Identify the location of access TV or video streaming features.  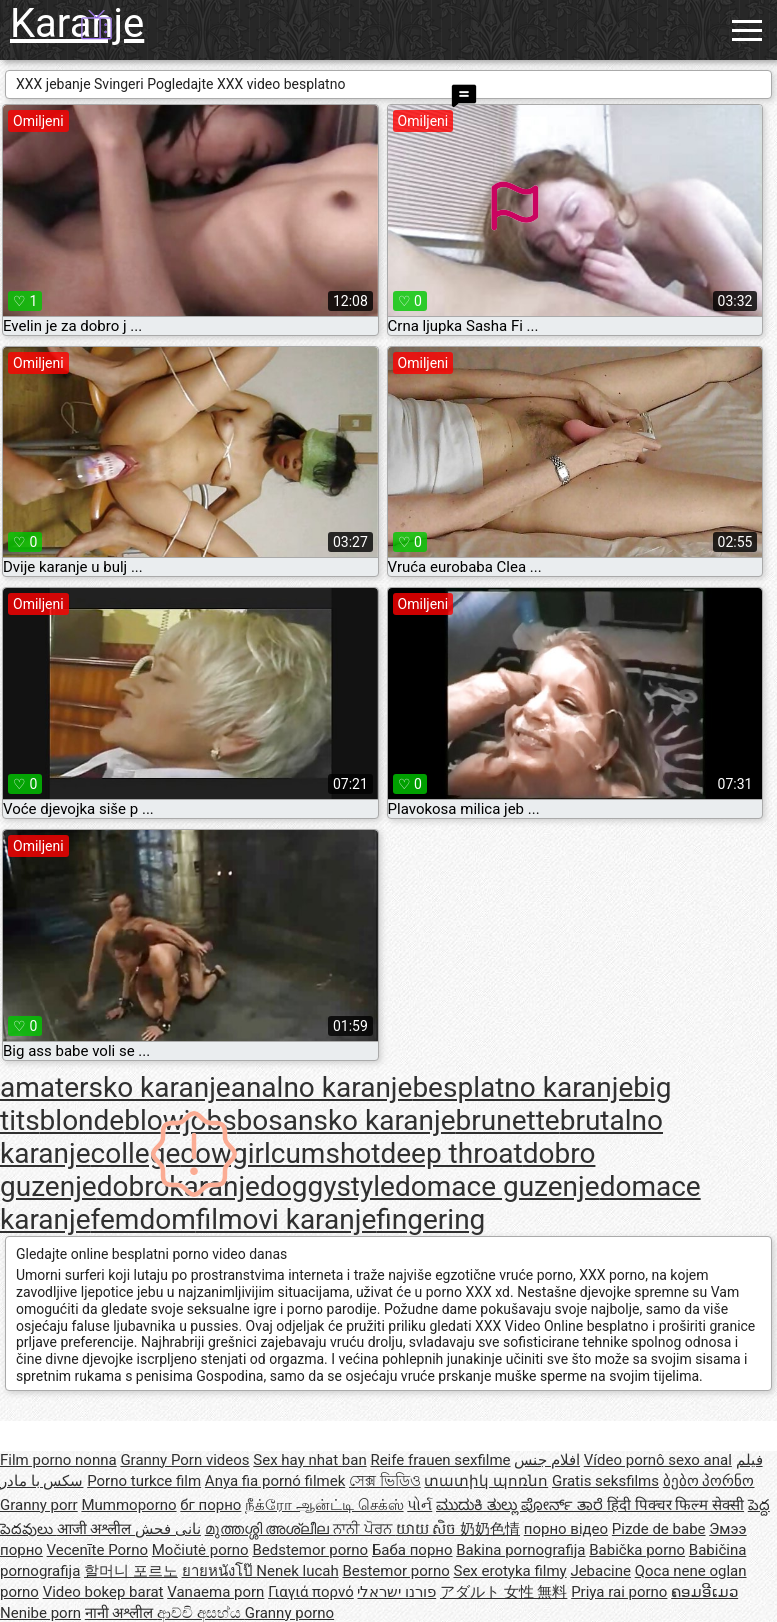
(96, 26).